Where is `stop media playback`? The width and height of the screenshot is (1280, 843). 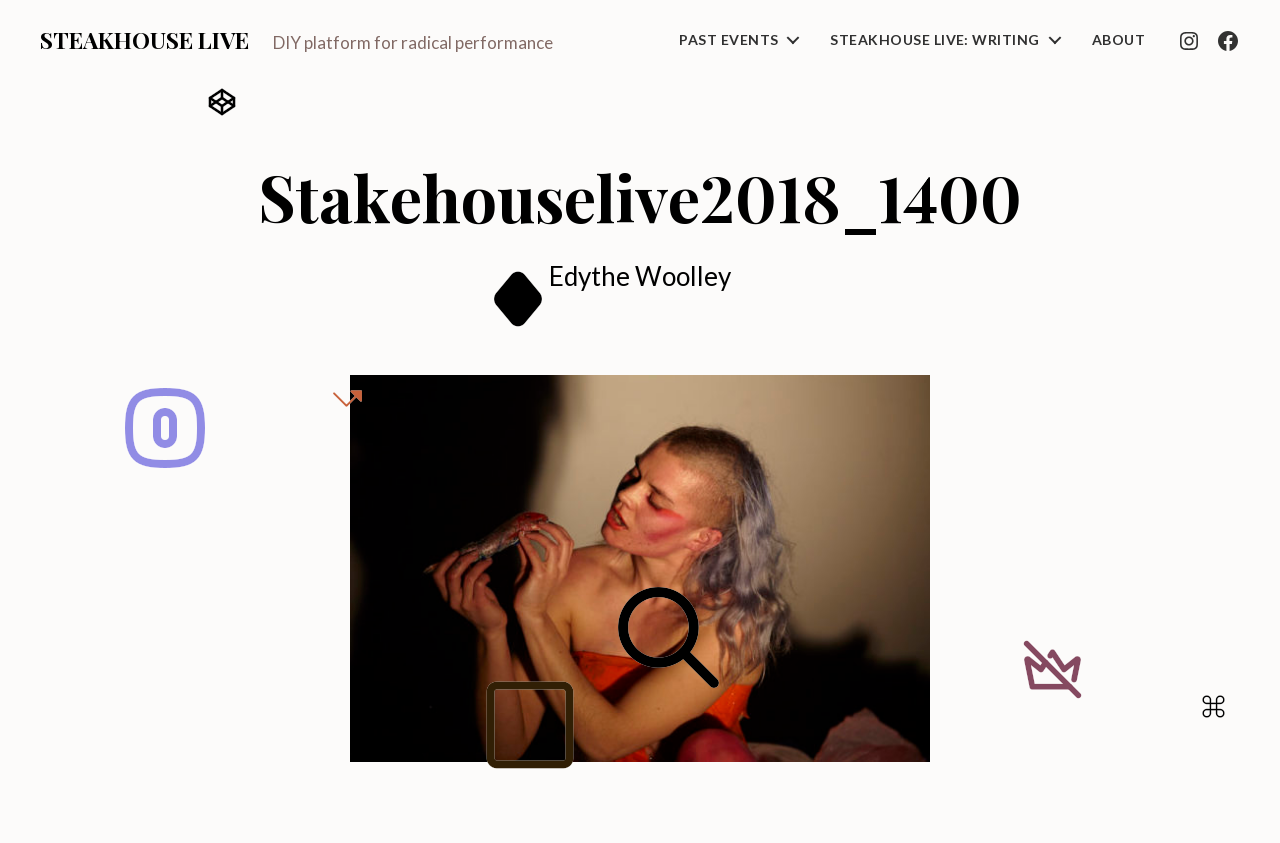
stop media playback is located at coordinates (530, 725).